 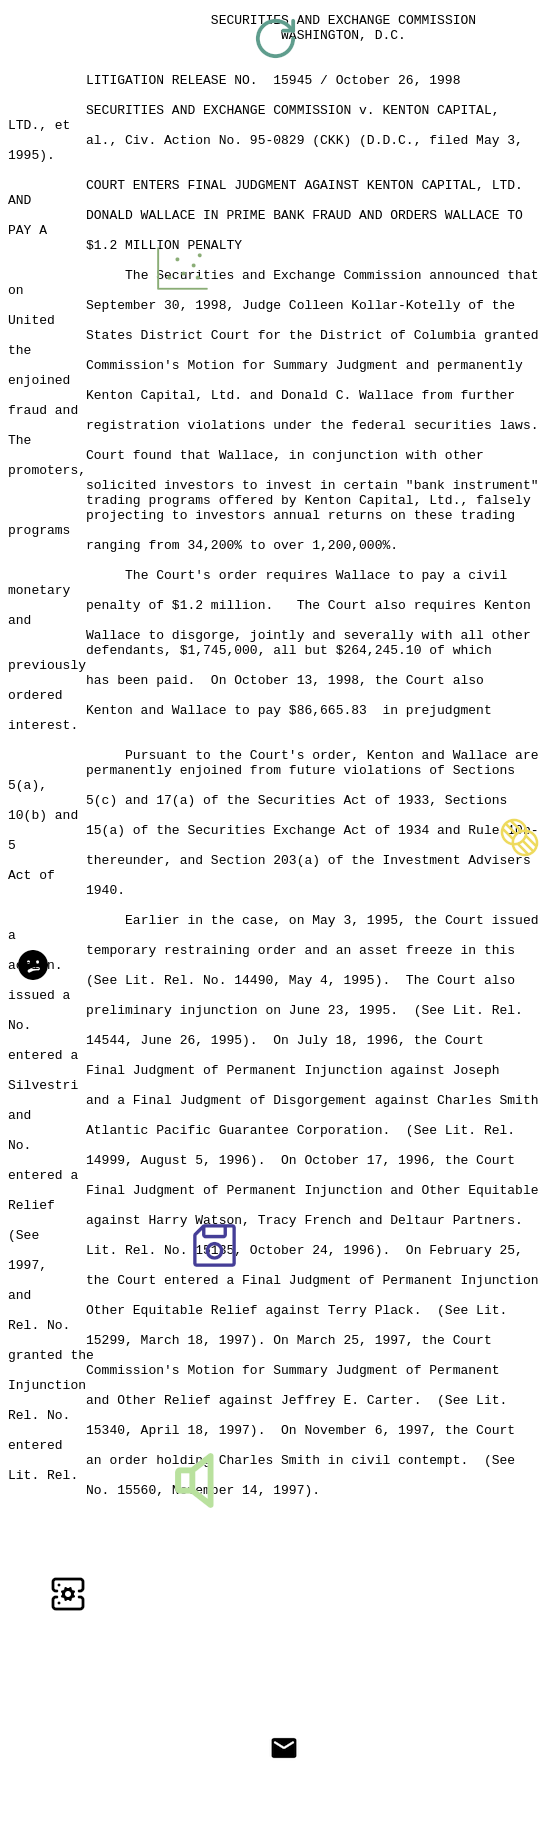 What do you see at coordinates (33, 965) in the screenshot?
I see `indicates a confused or uncertain state` at bounding box center [33, 965].